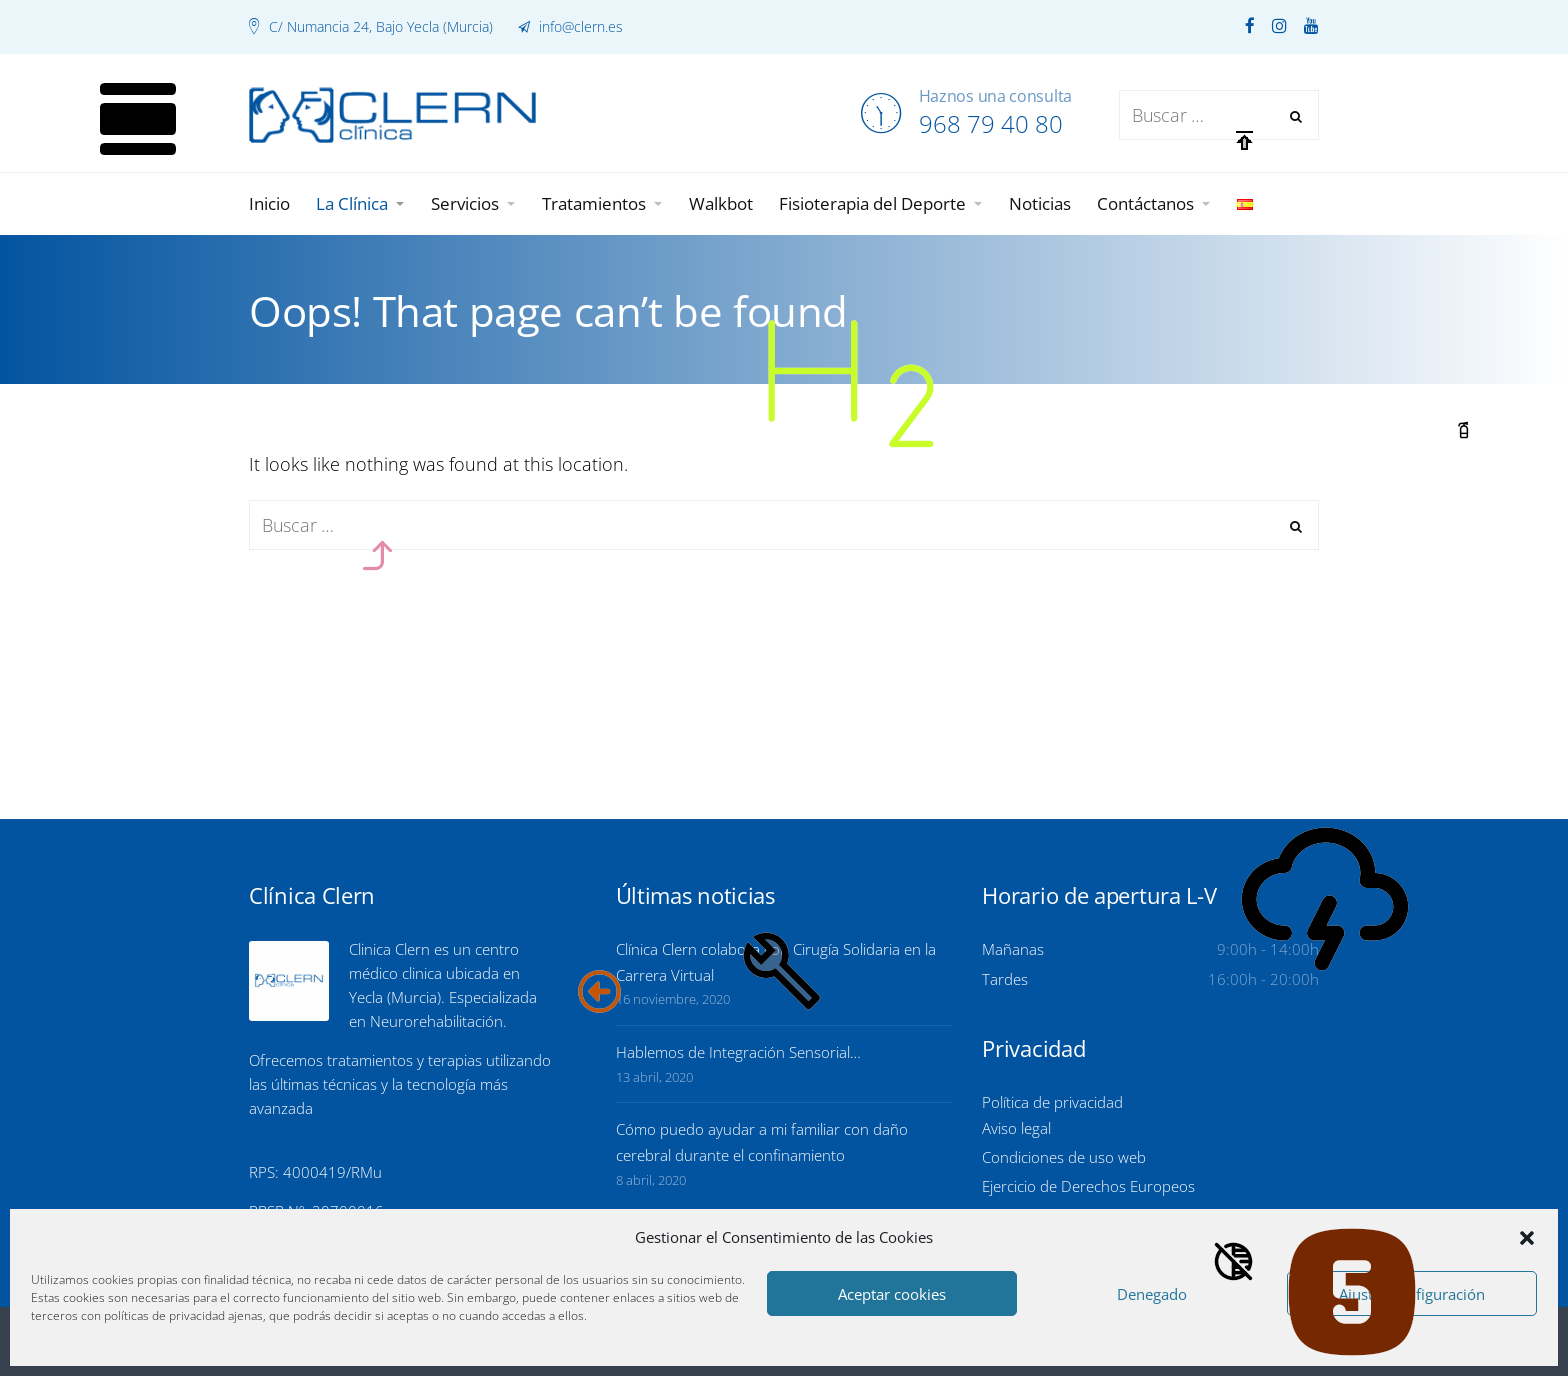  I want to click on format text as heading level 2, so click(841, 380).